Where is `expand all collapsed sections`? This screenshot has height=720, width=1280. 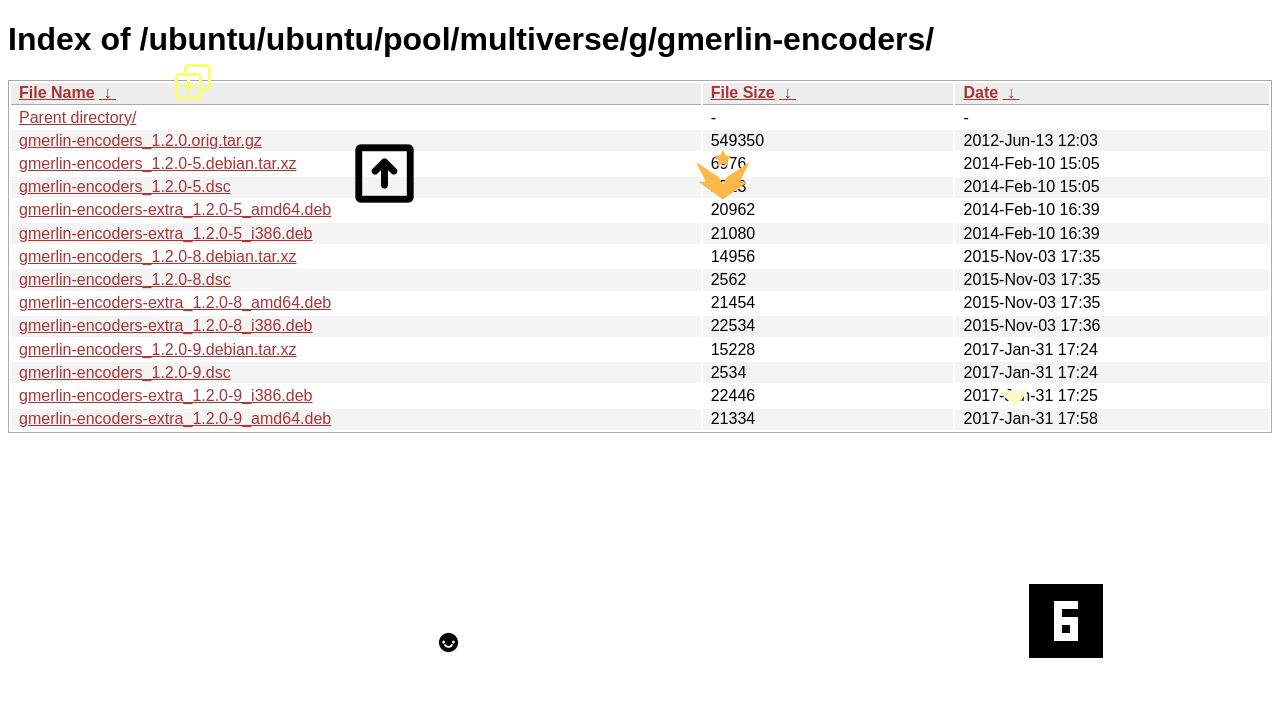
expand all collapsed sections is located at coordinates (193, 82).